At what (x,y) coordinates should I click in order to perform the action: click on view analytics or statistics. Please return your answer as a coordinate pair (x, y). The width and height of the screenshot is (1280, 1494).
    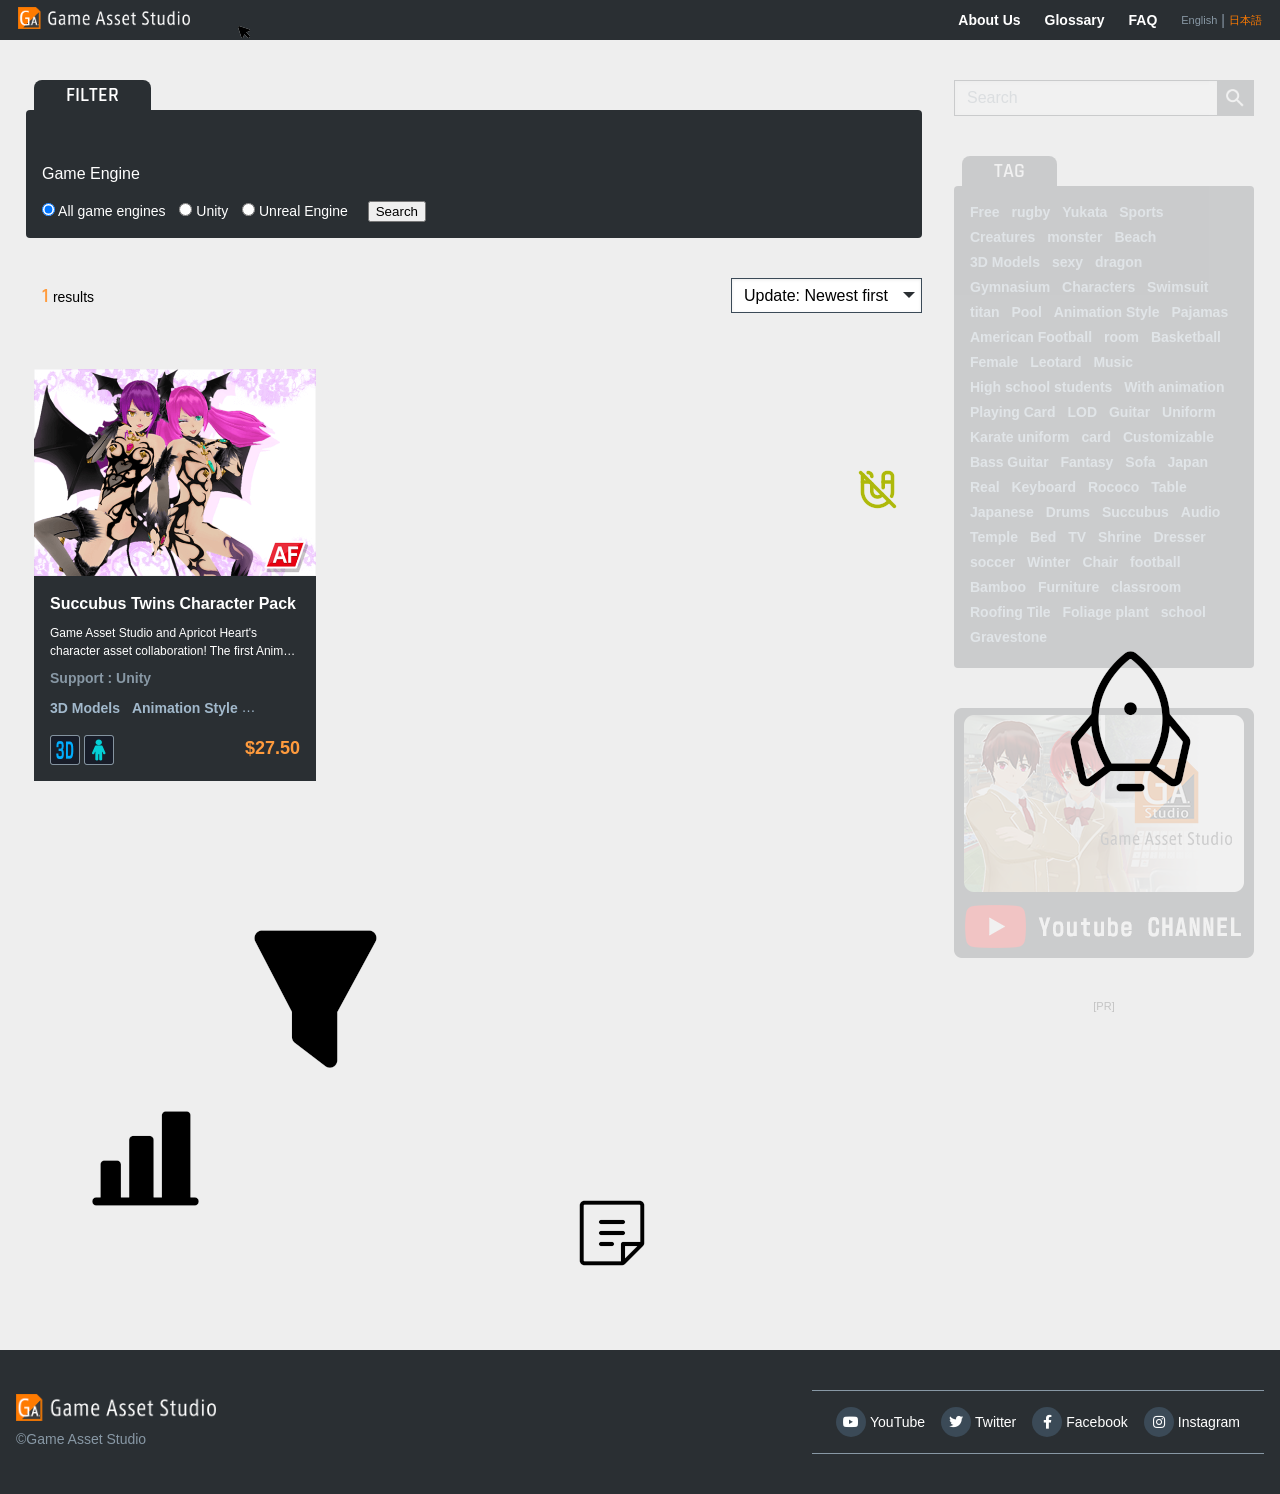
    Looking at the image, I should click on (145, 1160).